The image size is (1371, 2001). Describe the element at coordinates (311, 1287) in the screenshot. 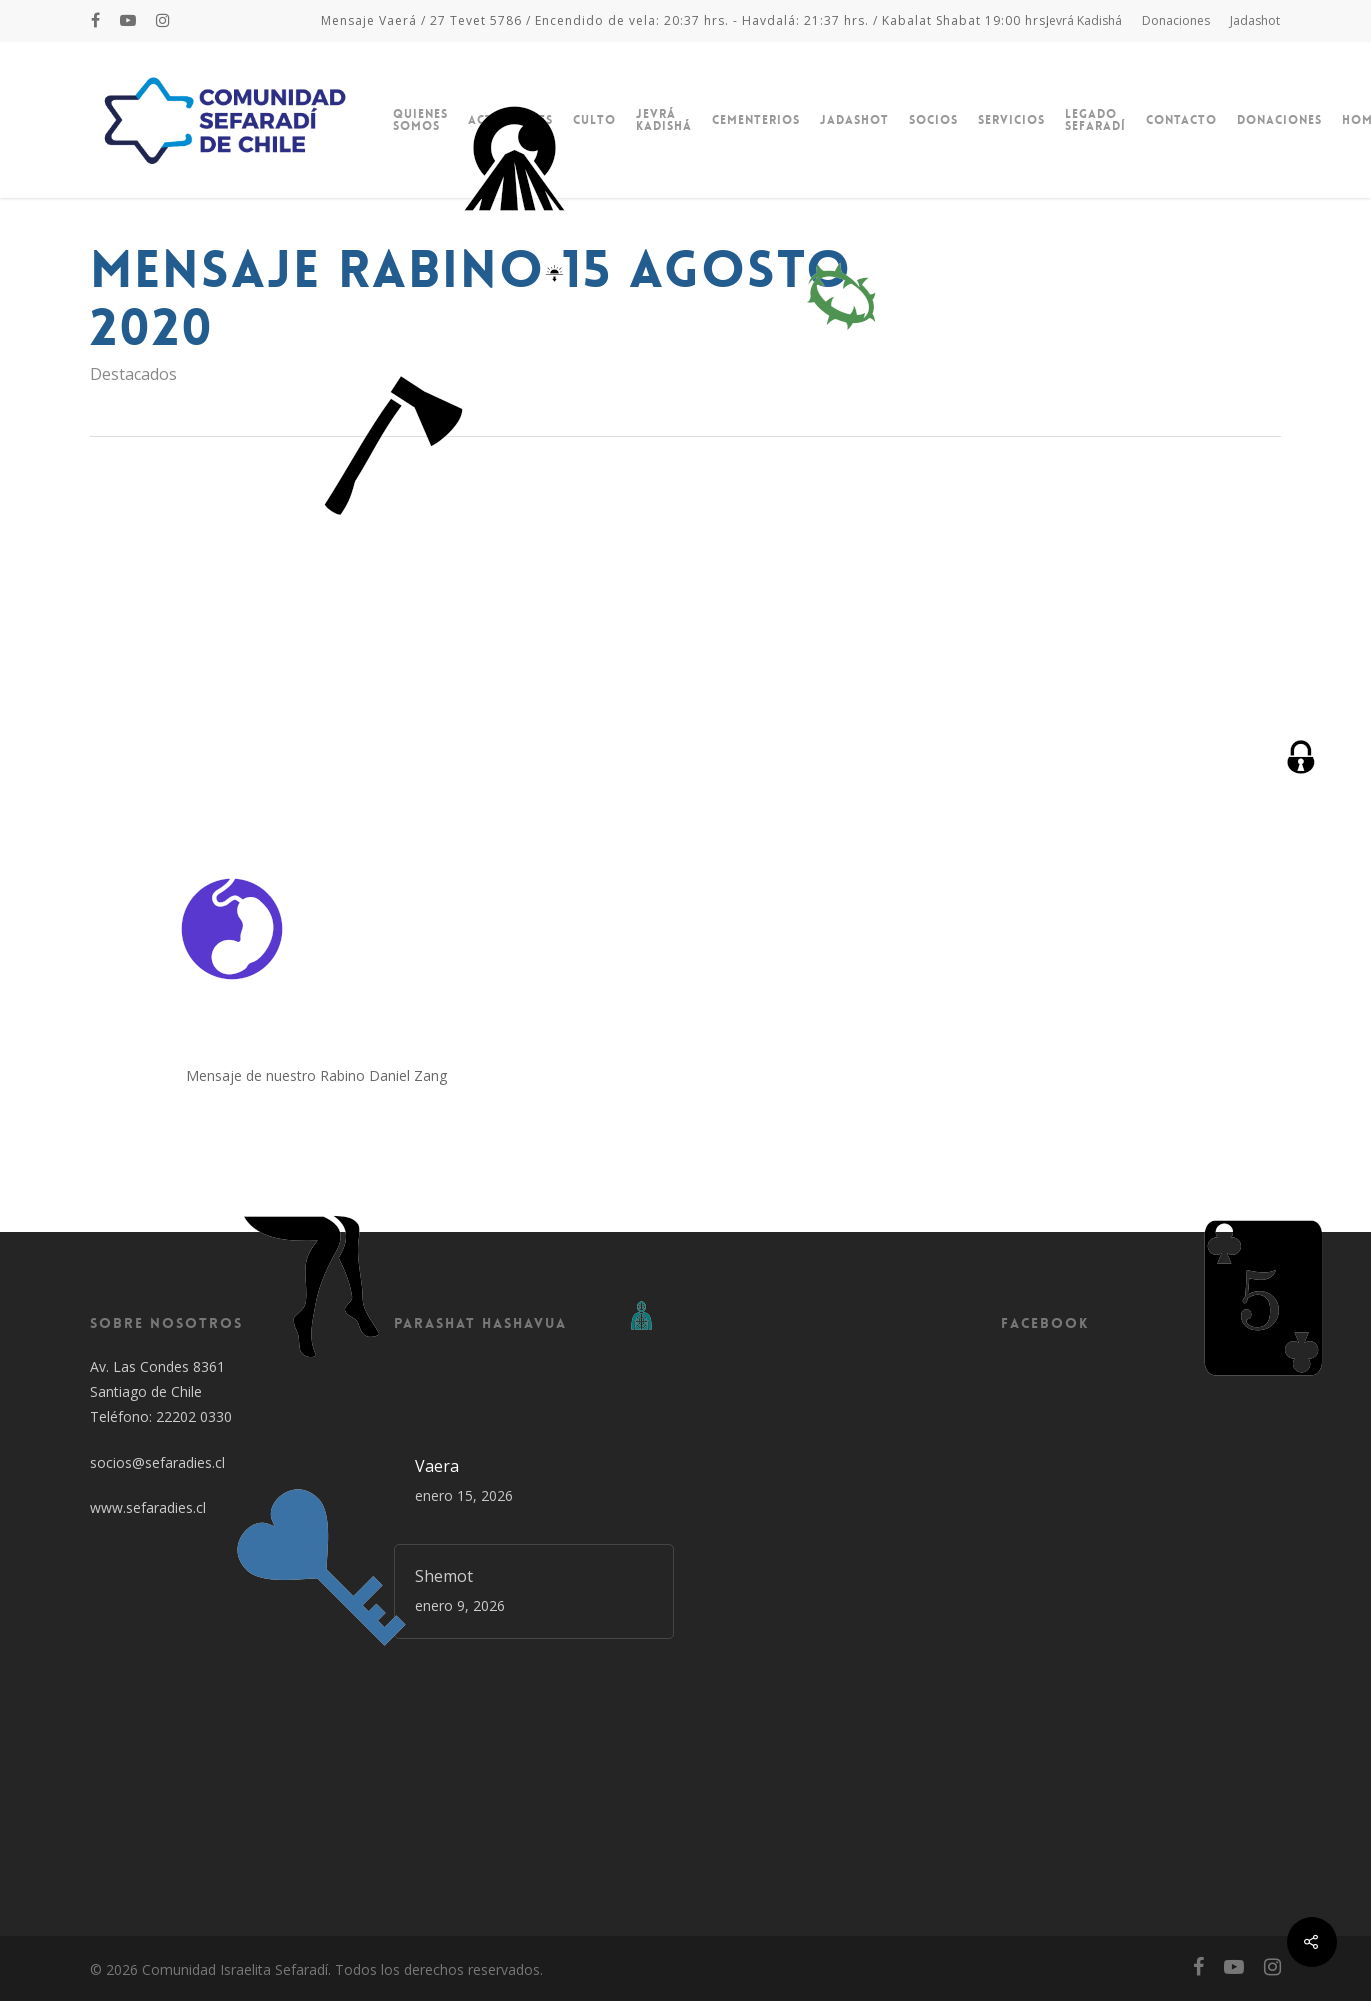

I see `select female character legs or lower body` at that location.